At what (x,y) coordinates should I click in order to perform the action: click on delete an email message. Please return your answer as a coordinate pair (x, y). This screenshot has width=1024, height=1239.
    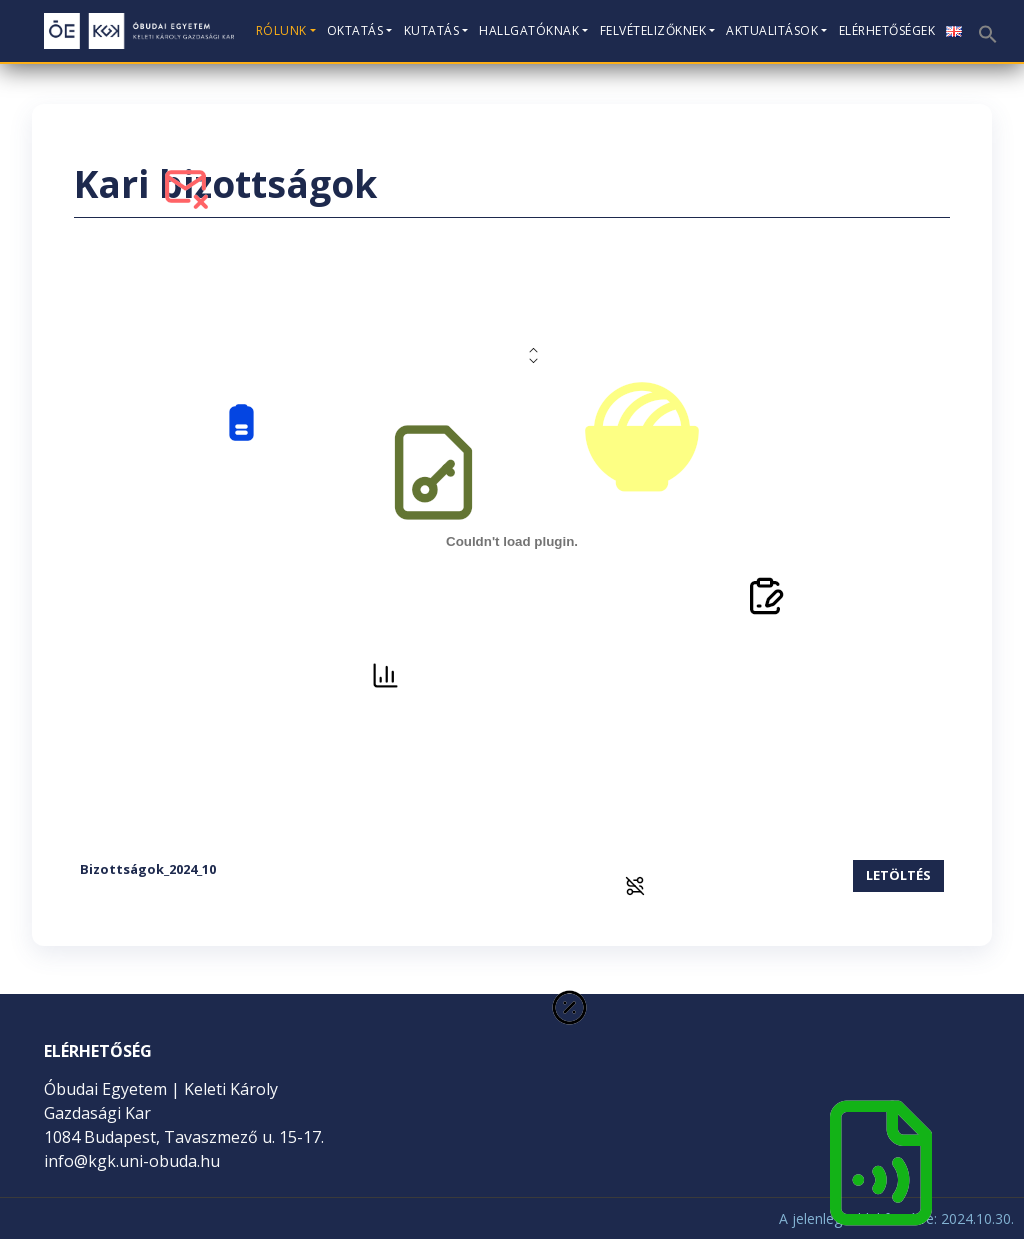
    Looking at the image, I should click on (185, 186).